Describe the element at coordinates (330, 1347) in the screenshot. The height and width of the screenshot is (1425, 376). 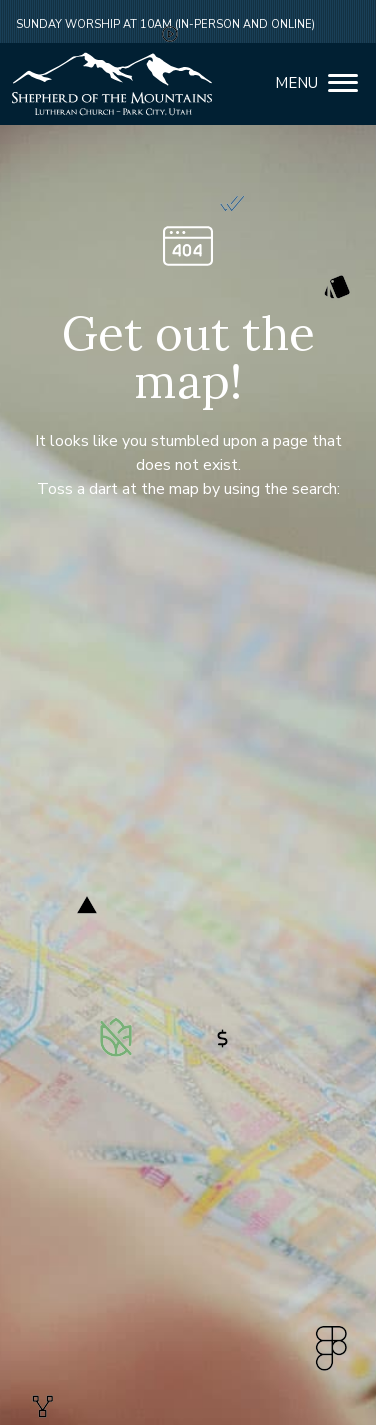
I see `open Figma design file` at that location.